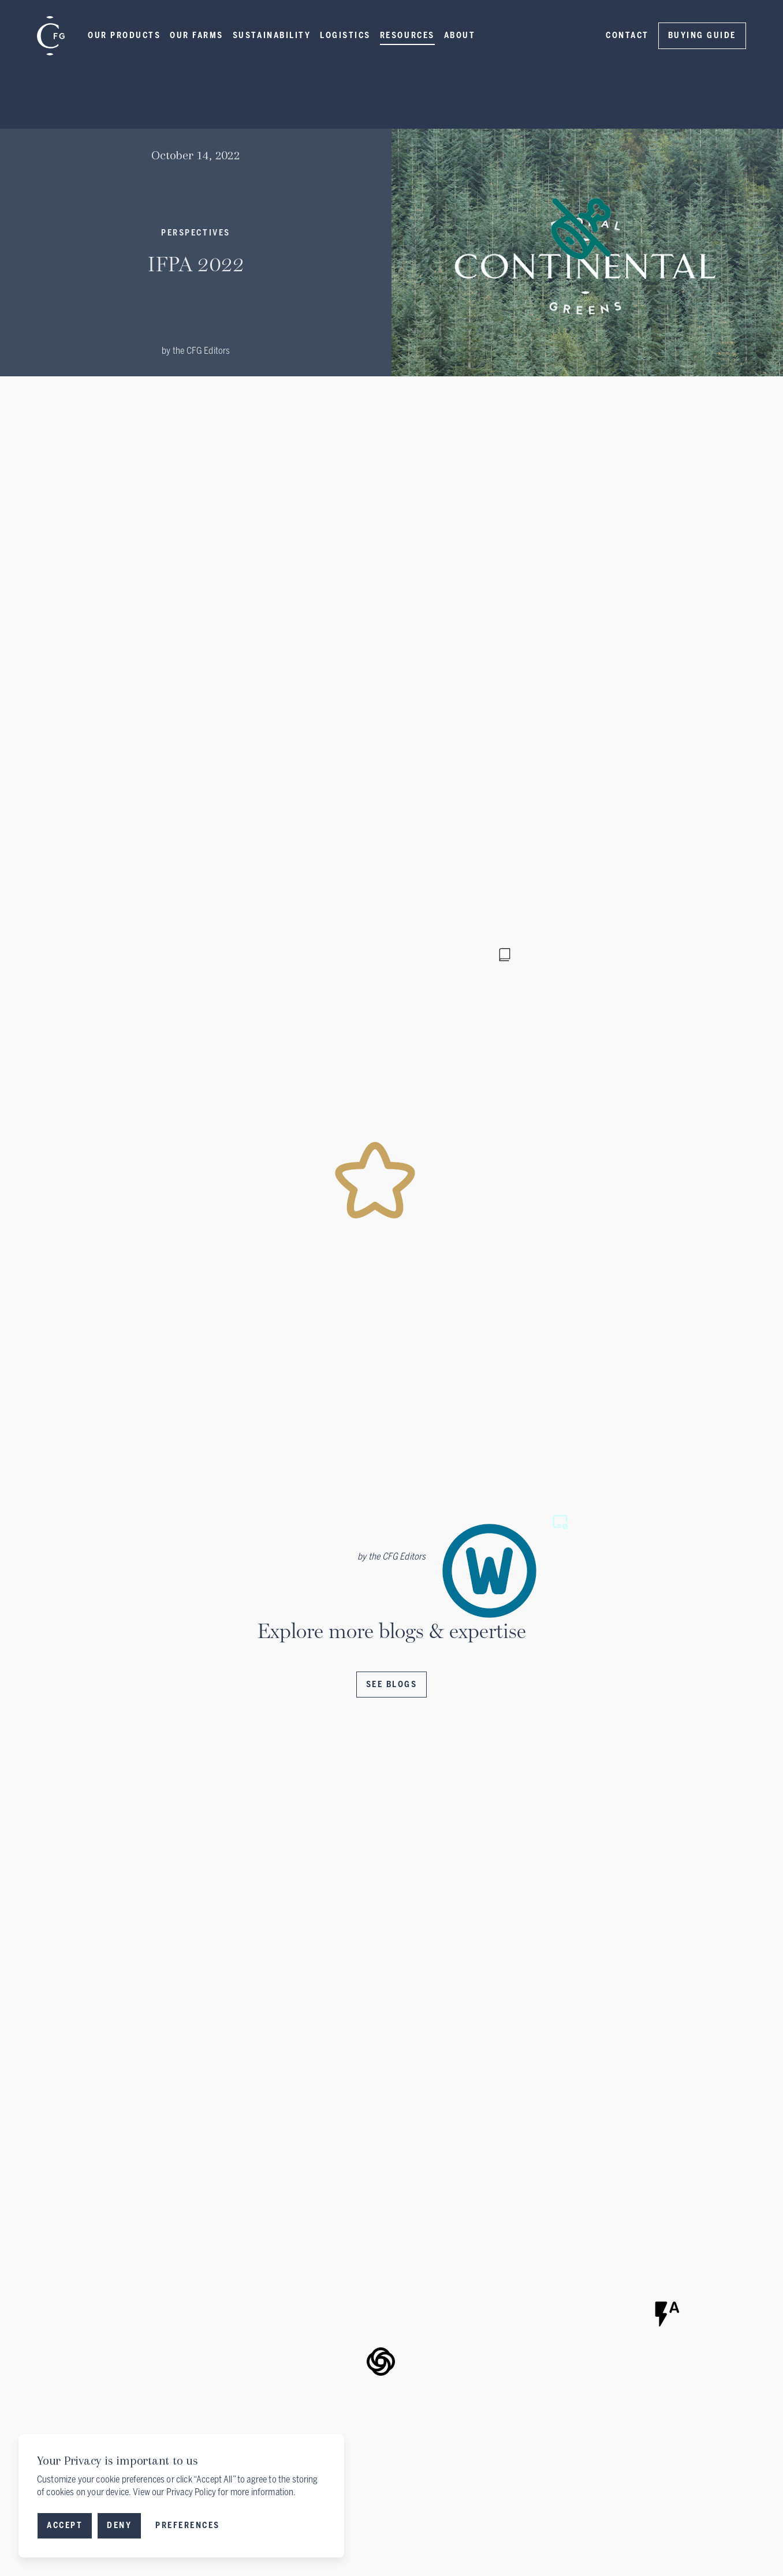 The height and width of the screenshot is (2576, 783). What do you see at coordinates (581, 227) in the screenshot?
I see `indicates meat-free or vegetarian option` at bounding box center [581, 227].